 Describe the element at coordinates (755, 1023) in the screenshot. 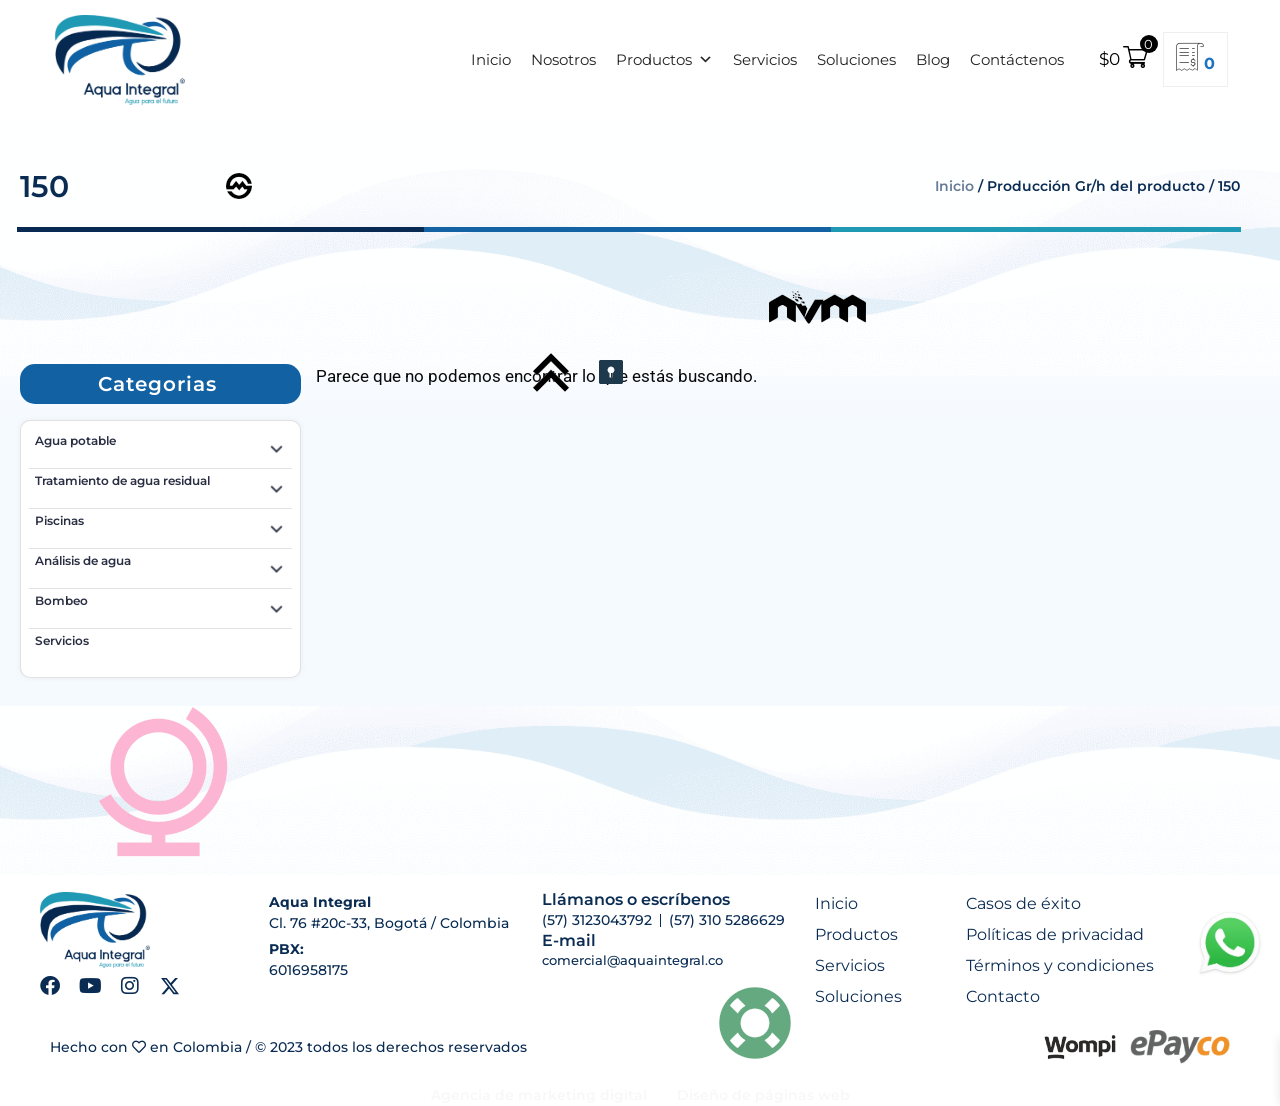

I see `access help or support` at that location.